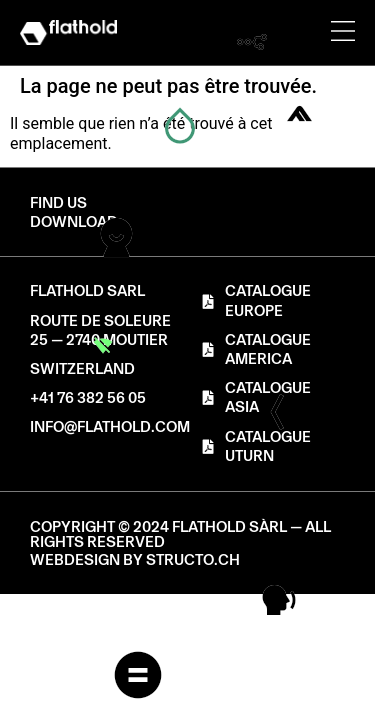 The height and width of the screenshot is (720, 375). Describe the element at coordinates (252, 42) in the screenshot. I see `open n8n workflow automation platform` at that location.